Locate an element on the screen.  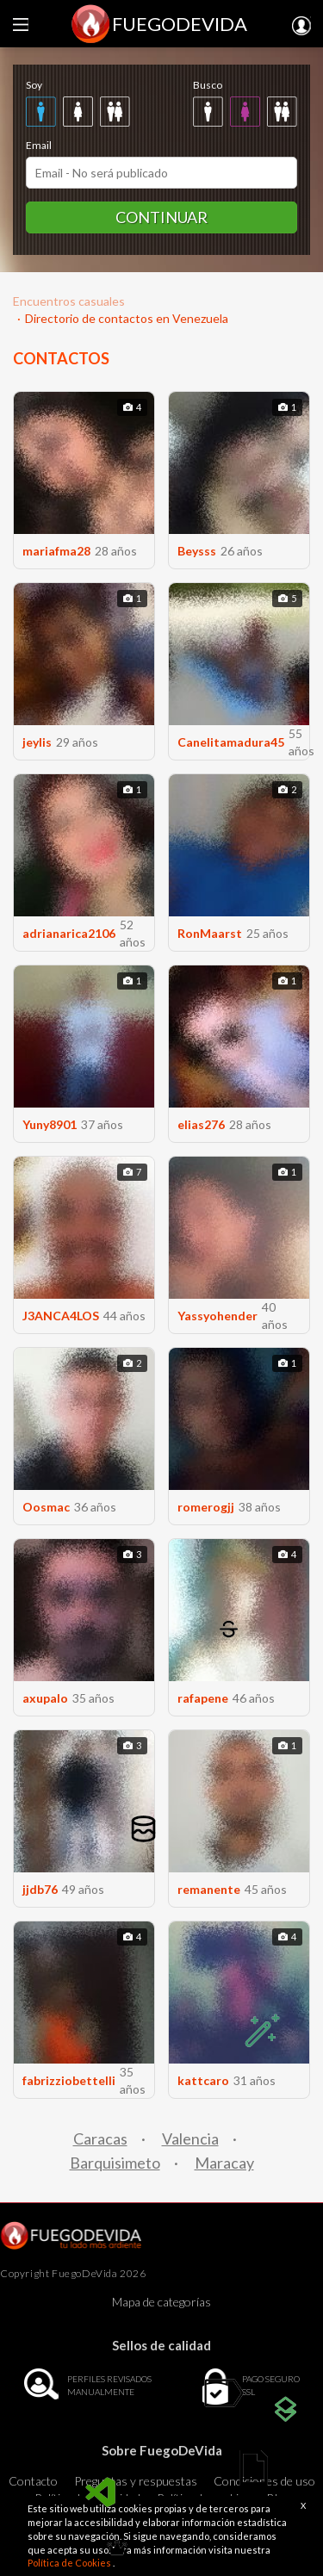
view document or file is located at coordinates (253, 2467).